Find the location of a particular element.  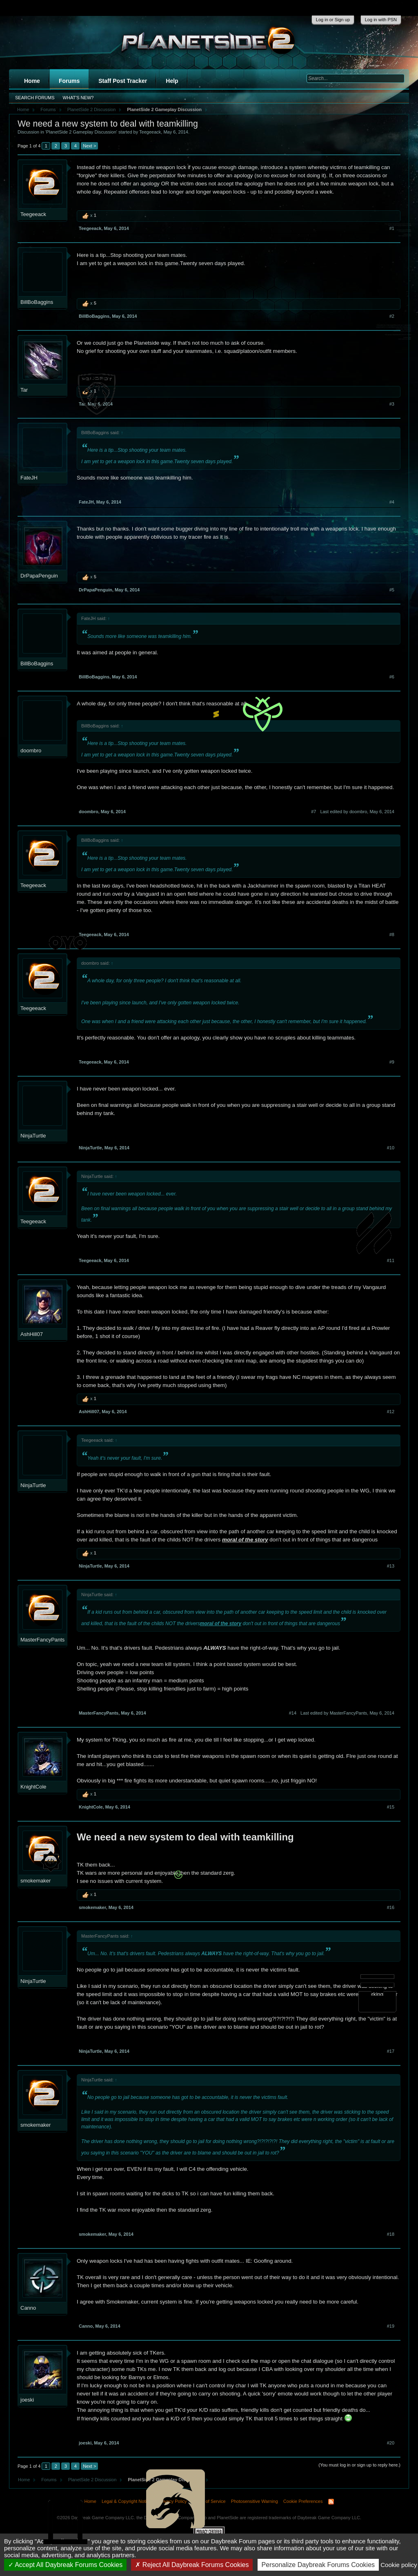

intigriti bug bounty platform logo is located at coordinates (262, 714).